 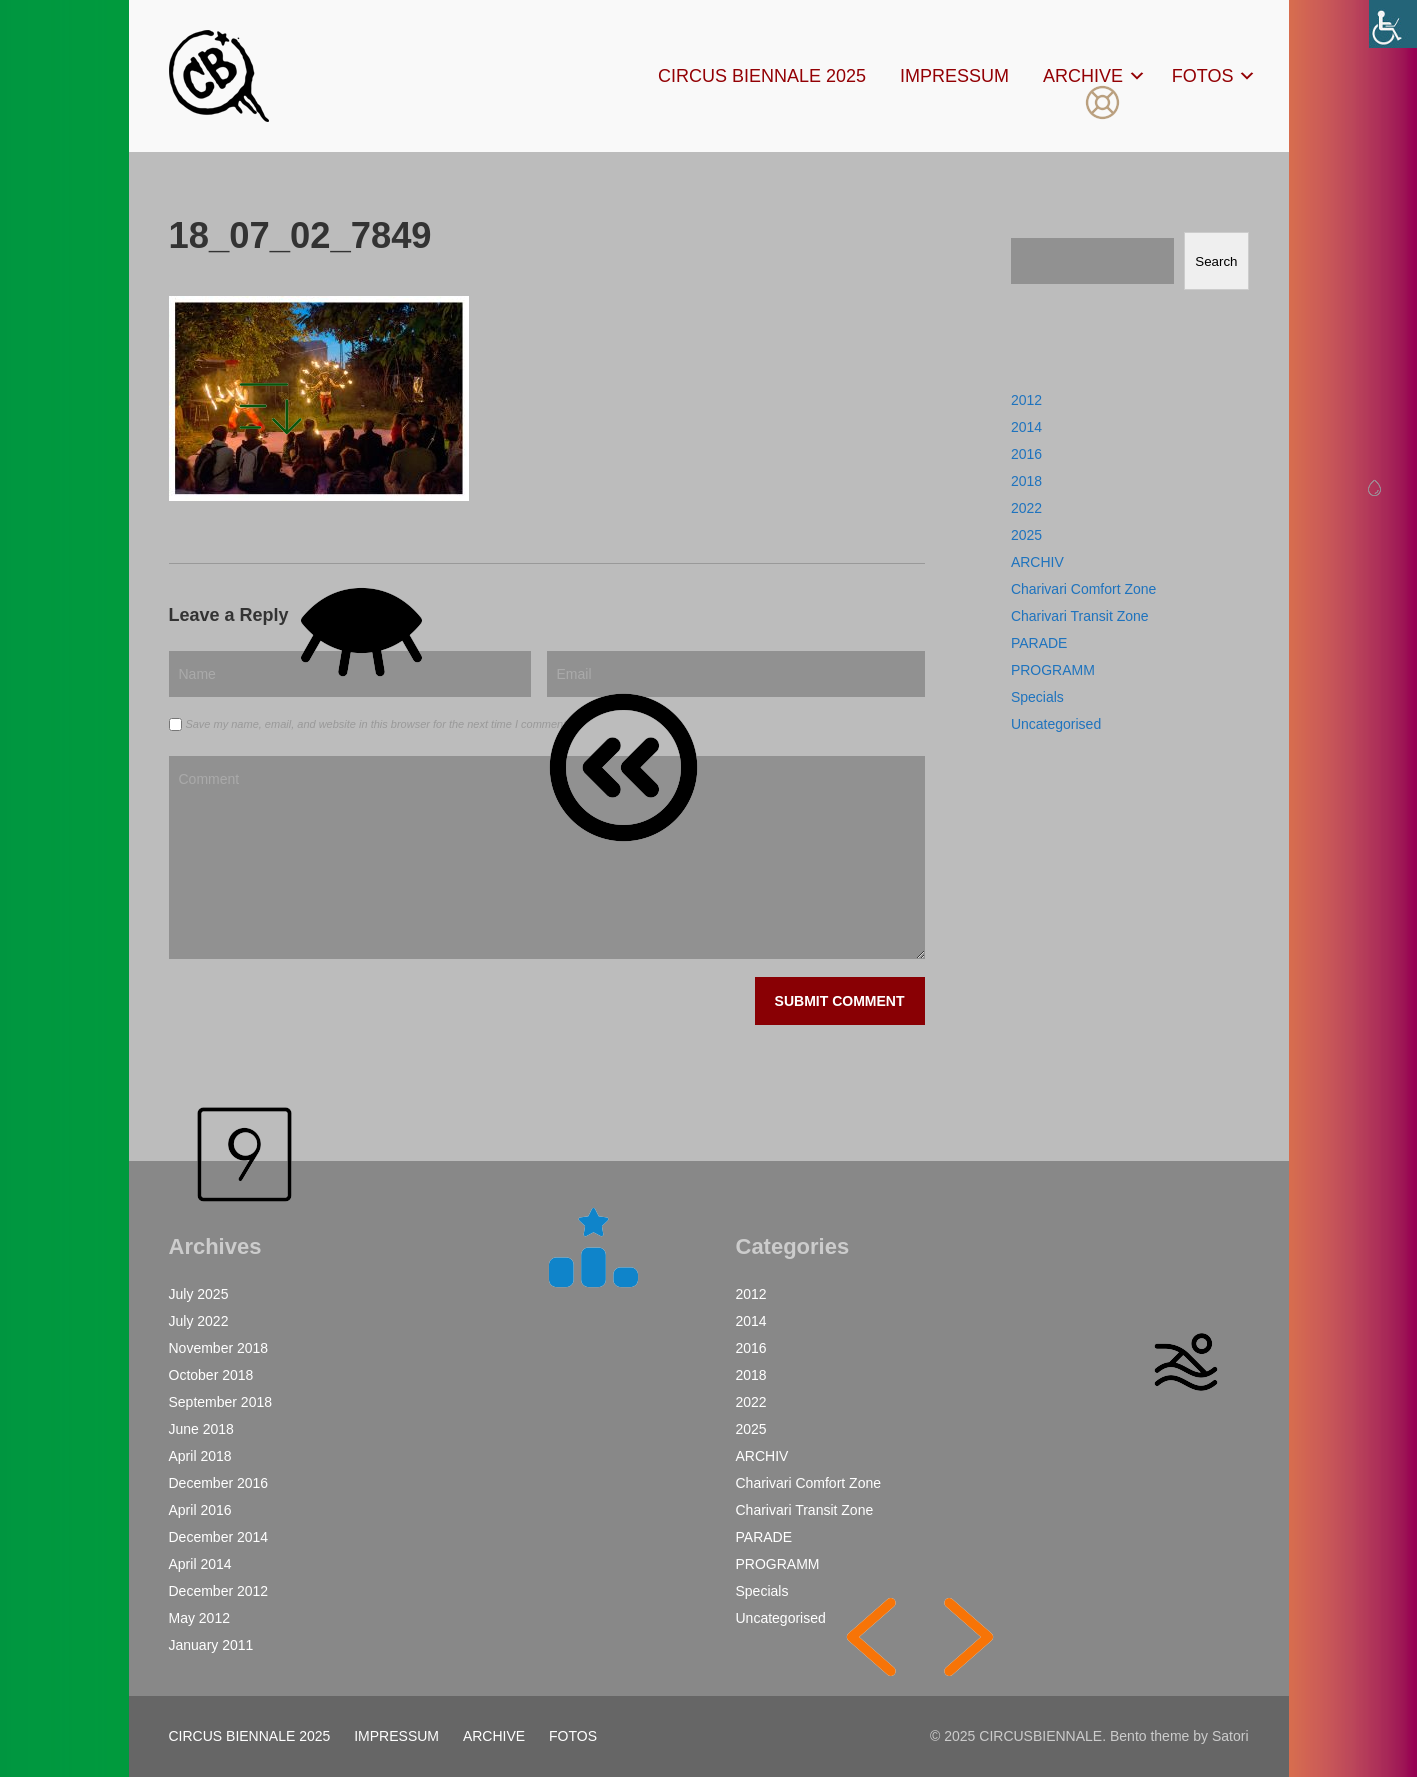 I want to click on select number nine from a numeric keypad, so click(x=244, y=1154).